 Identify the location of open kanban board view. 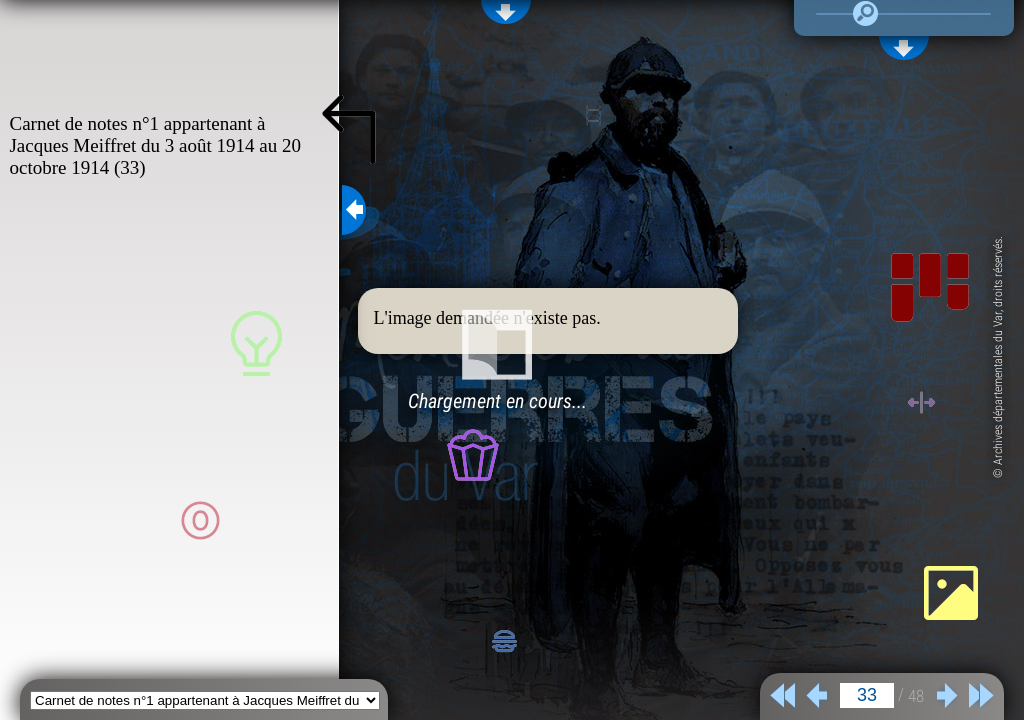
(928, 284).